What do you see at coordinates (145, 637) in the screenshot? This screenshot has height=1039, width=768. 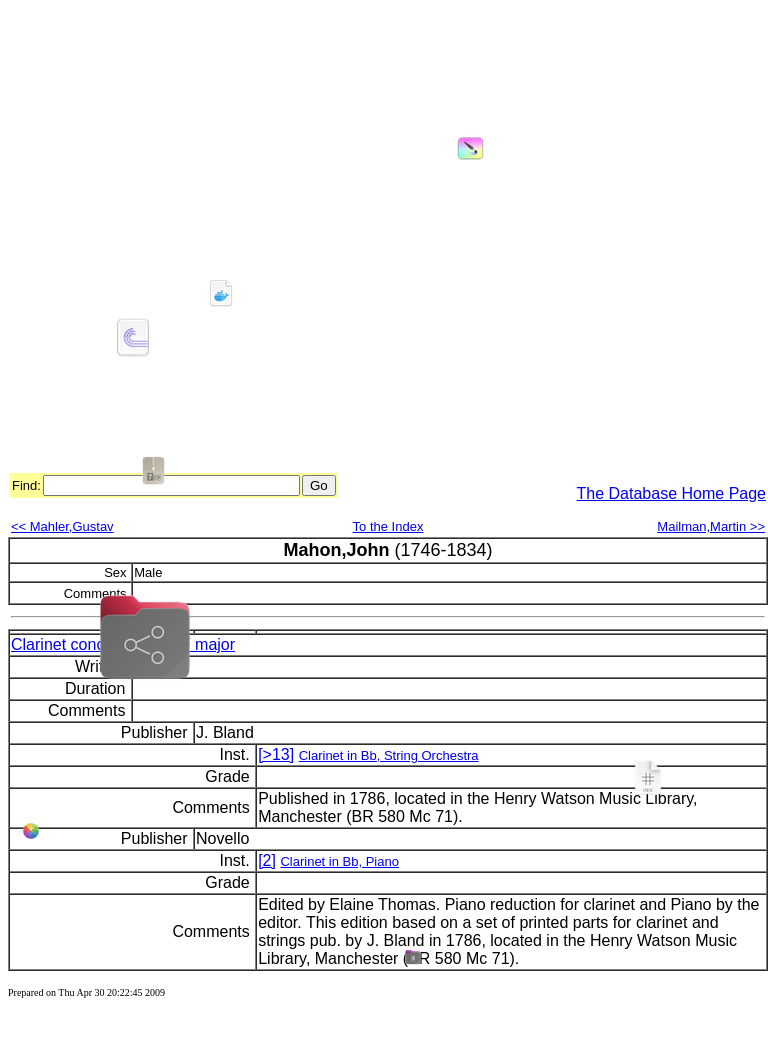 I see `open your public shared folder` at bounding box center [145, 637].